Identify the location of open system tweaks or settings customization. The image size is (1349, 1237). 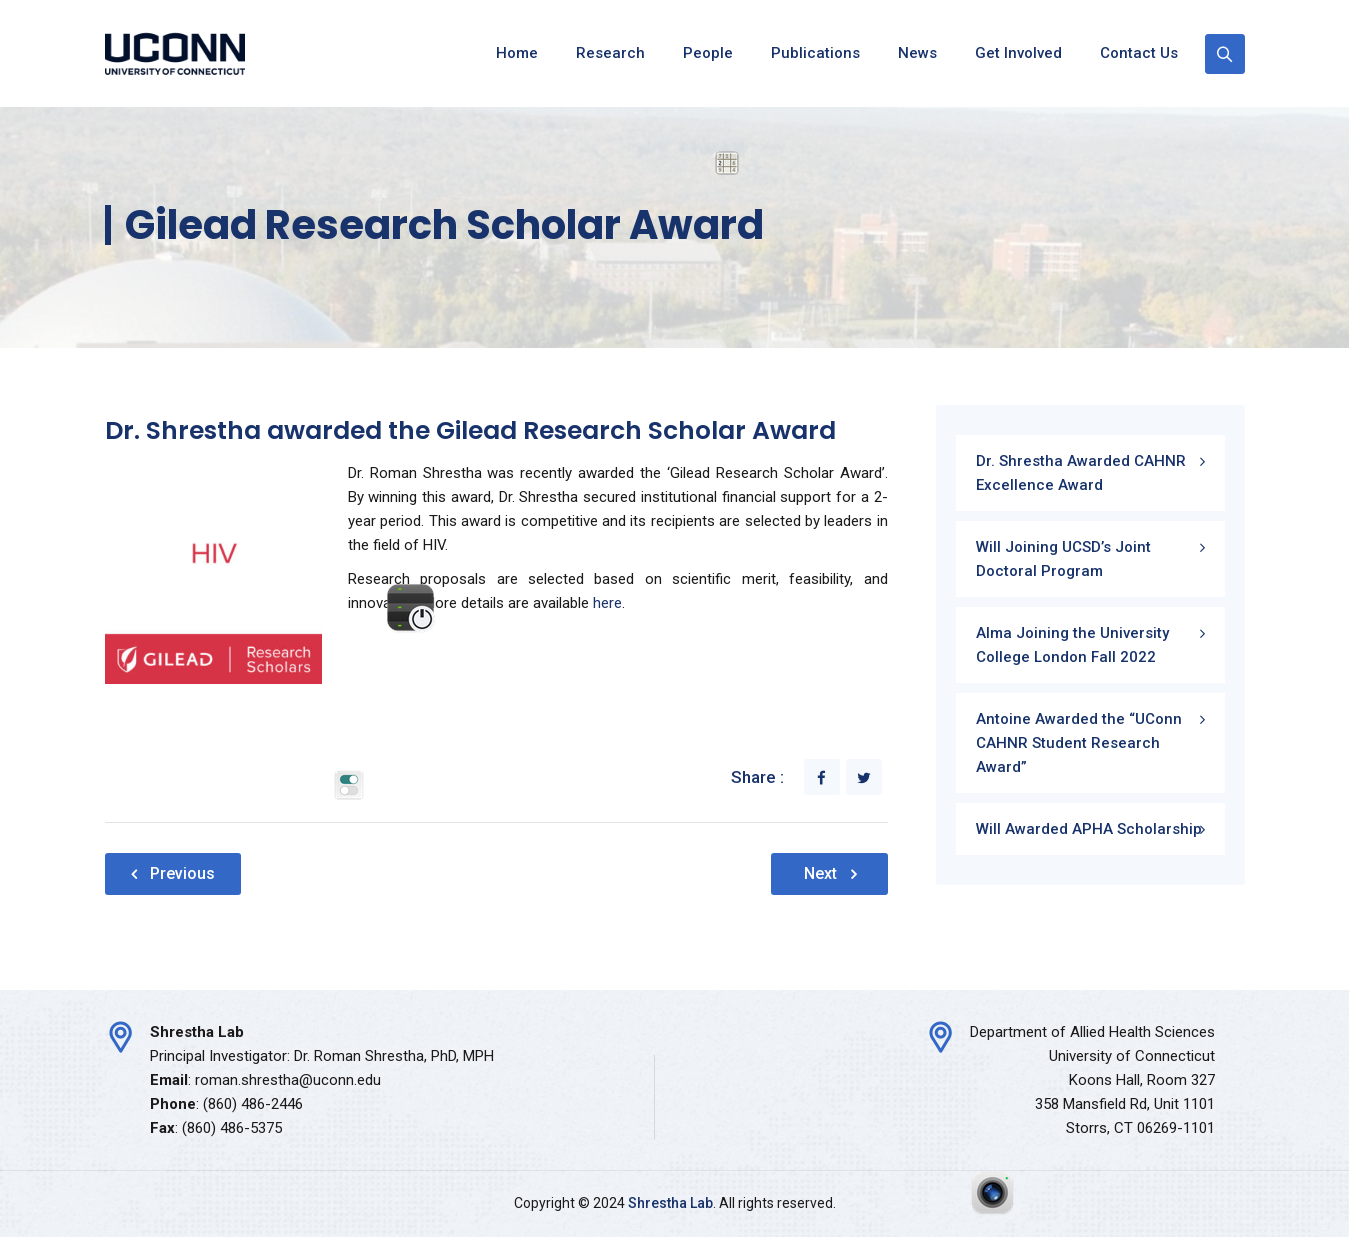
(349, 785).